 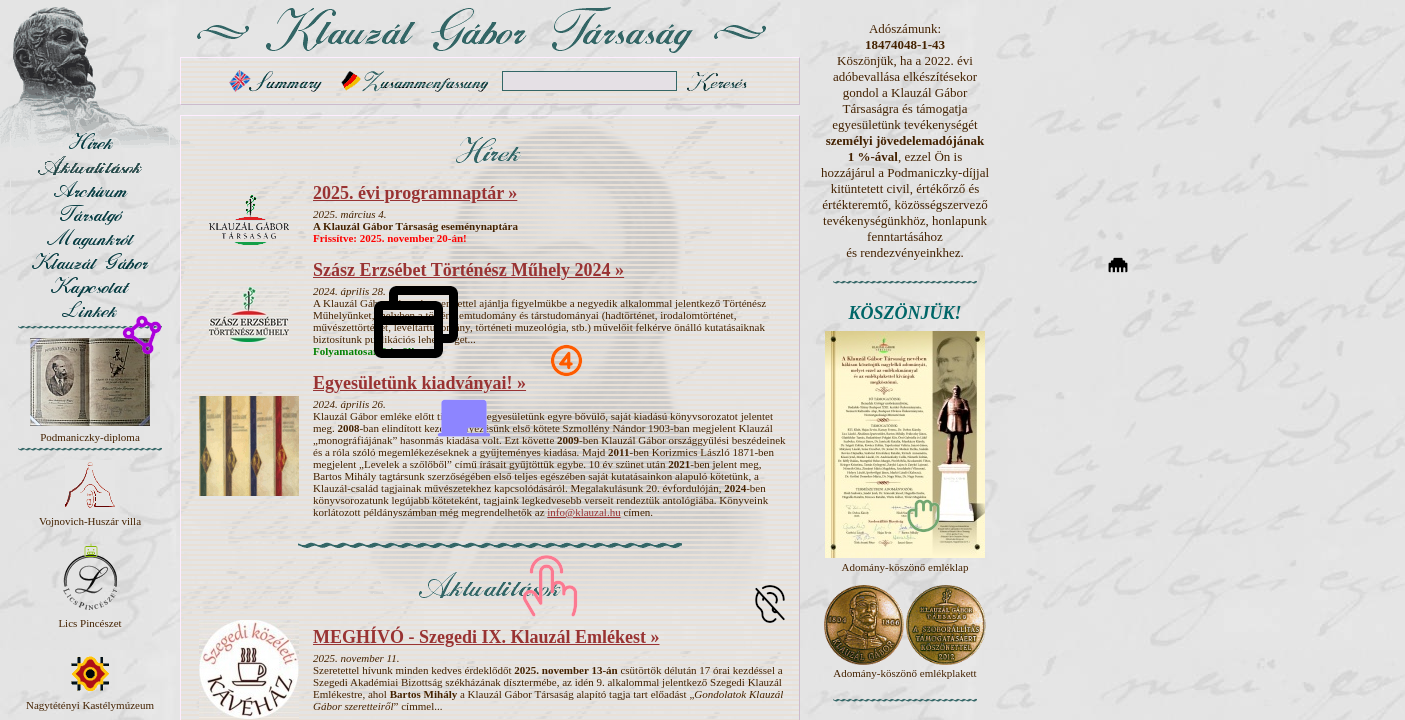 I want to click on indicates step four in a multi-step process, so click(x=566, y=360).